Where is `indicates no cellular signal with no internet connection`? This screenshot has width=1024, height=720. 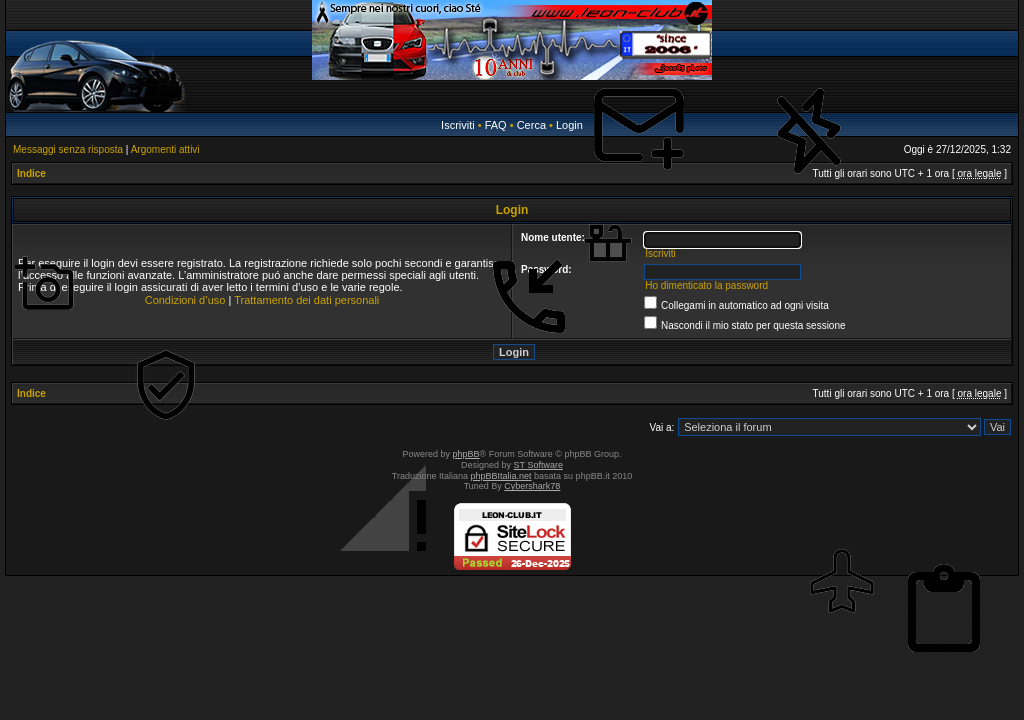 indicates no cellular signal with no internet connection is located at coordinates (383, 508).